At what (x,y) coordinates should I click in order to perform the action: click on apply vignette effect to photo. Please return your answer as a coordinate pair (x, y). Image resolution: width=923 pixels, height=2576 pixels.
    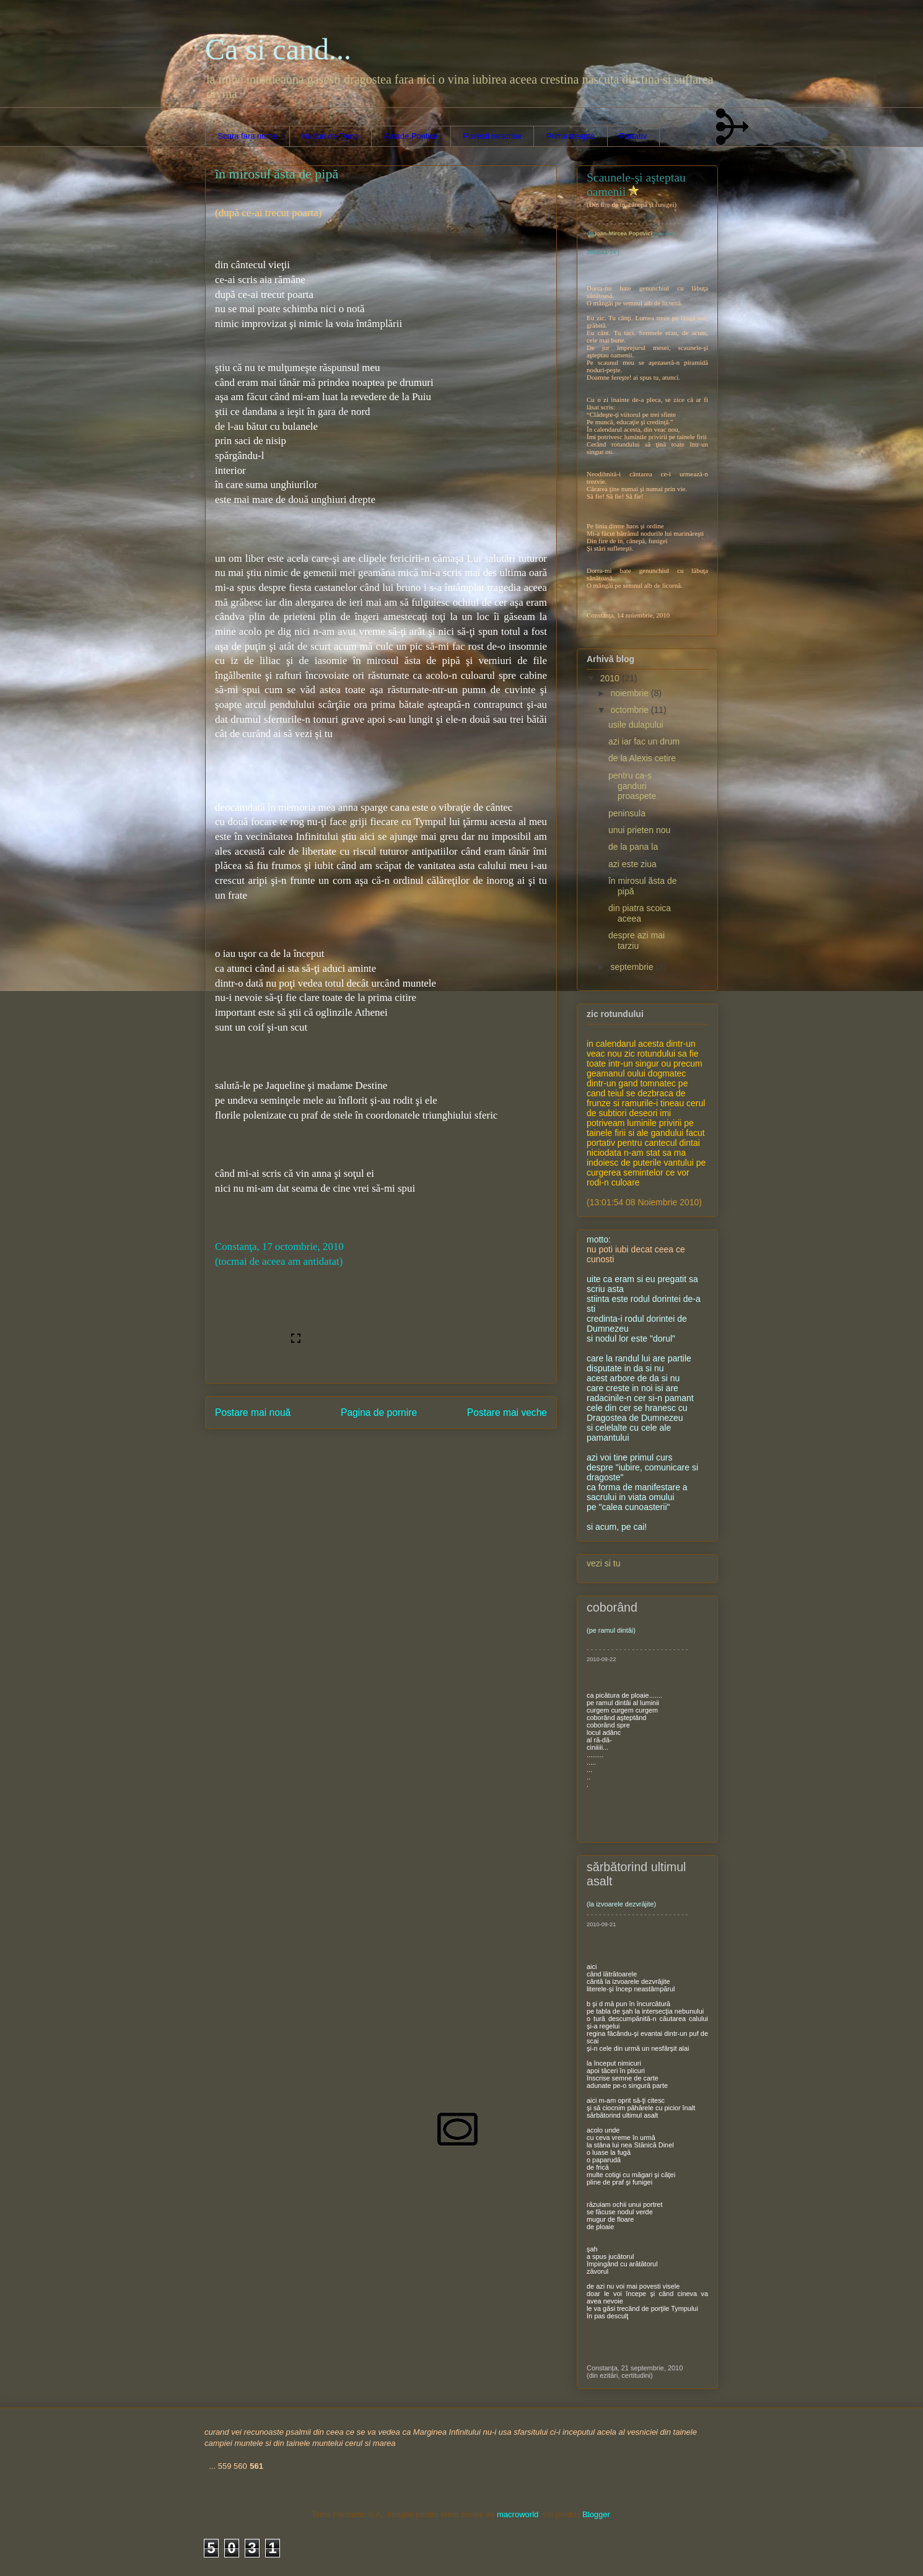
    Looking at the image, I should click on (457, 2129).